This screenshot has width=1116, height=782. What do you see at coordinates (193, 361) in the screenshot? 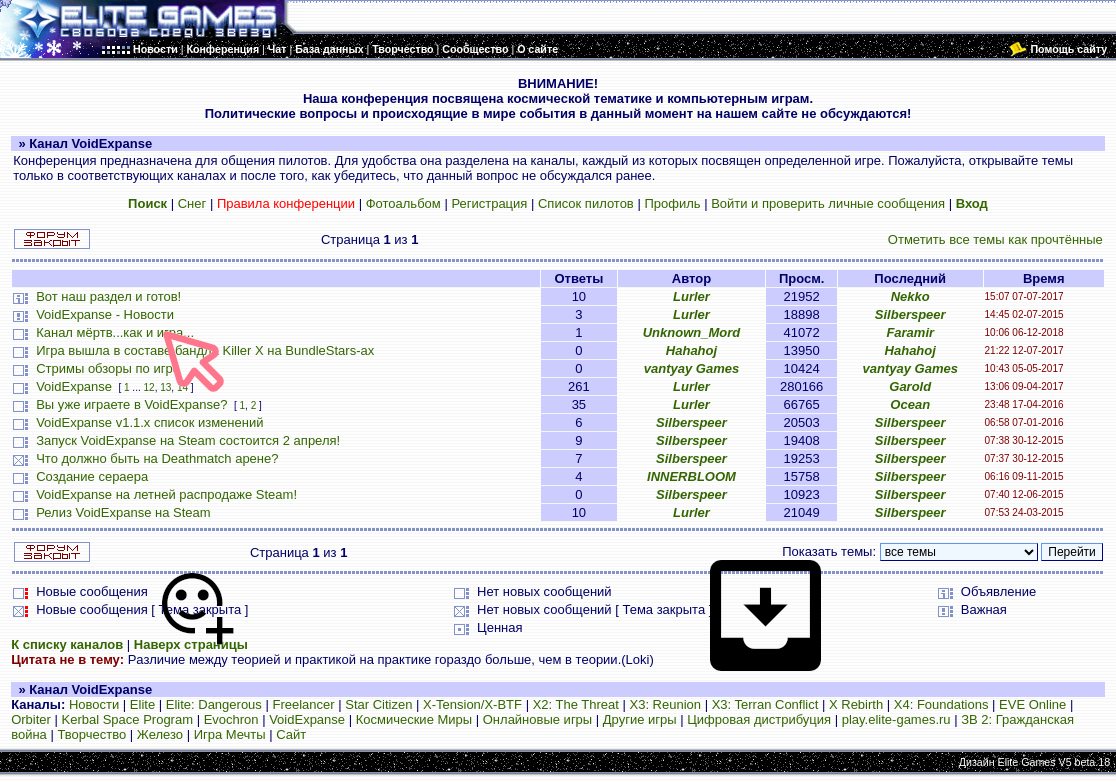
I see `cursor or mouse pointer indicator` at bounding box center [193, 361].